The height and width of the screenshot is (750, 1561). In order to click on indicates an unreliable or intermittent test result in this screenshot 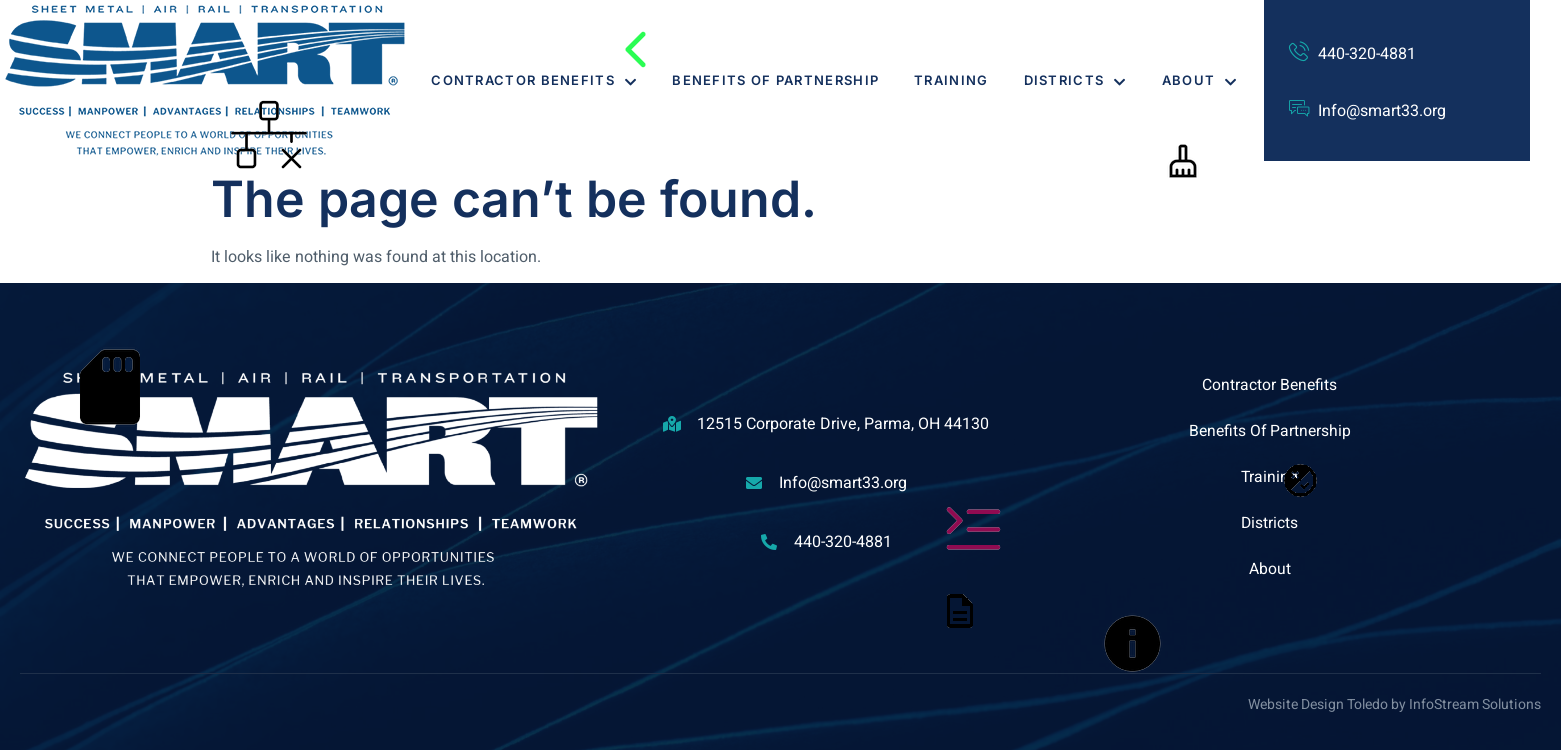, I will do `click(1300, 480)`.